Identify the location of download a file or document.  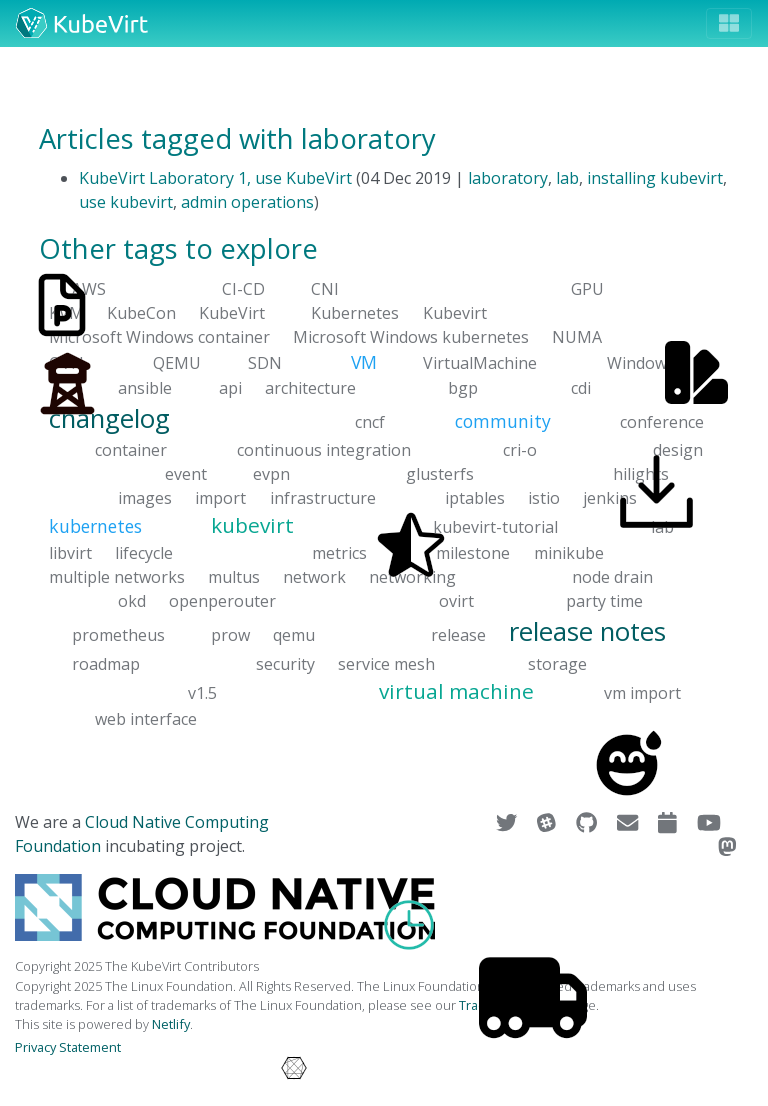
(656, 494).